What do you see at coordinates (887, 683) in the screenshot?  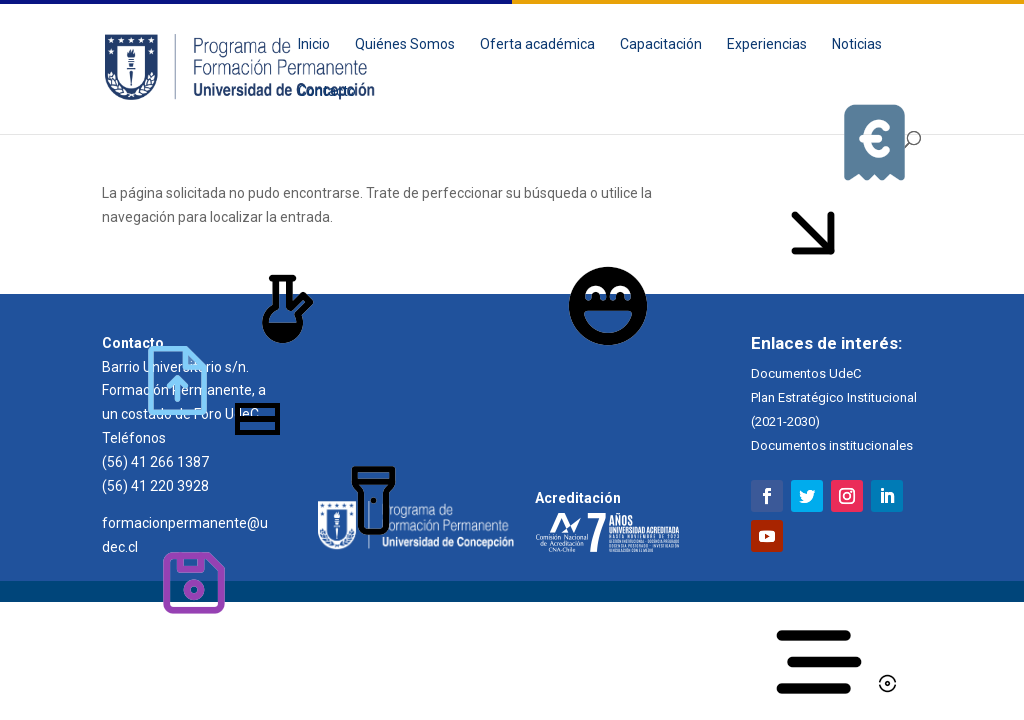 I see `adjust level or alignment settings` at bounding box center [887, 683].